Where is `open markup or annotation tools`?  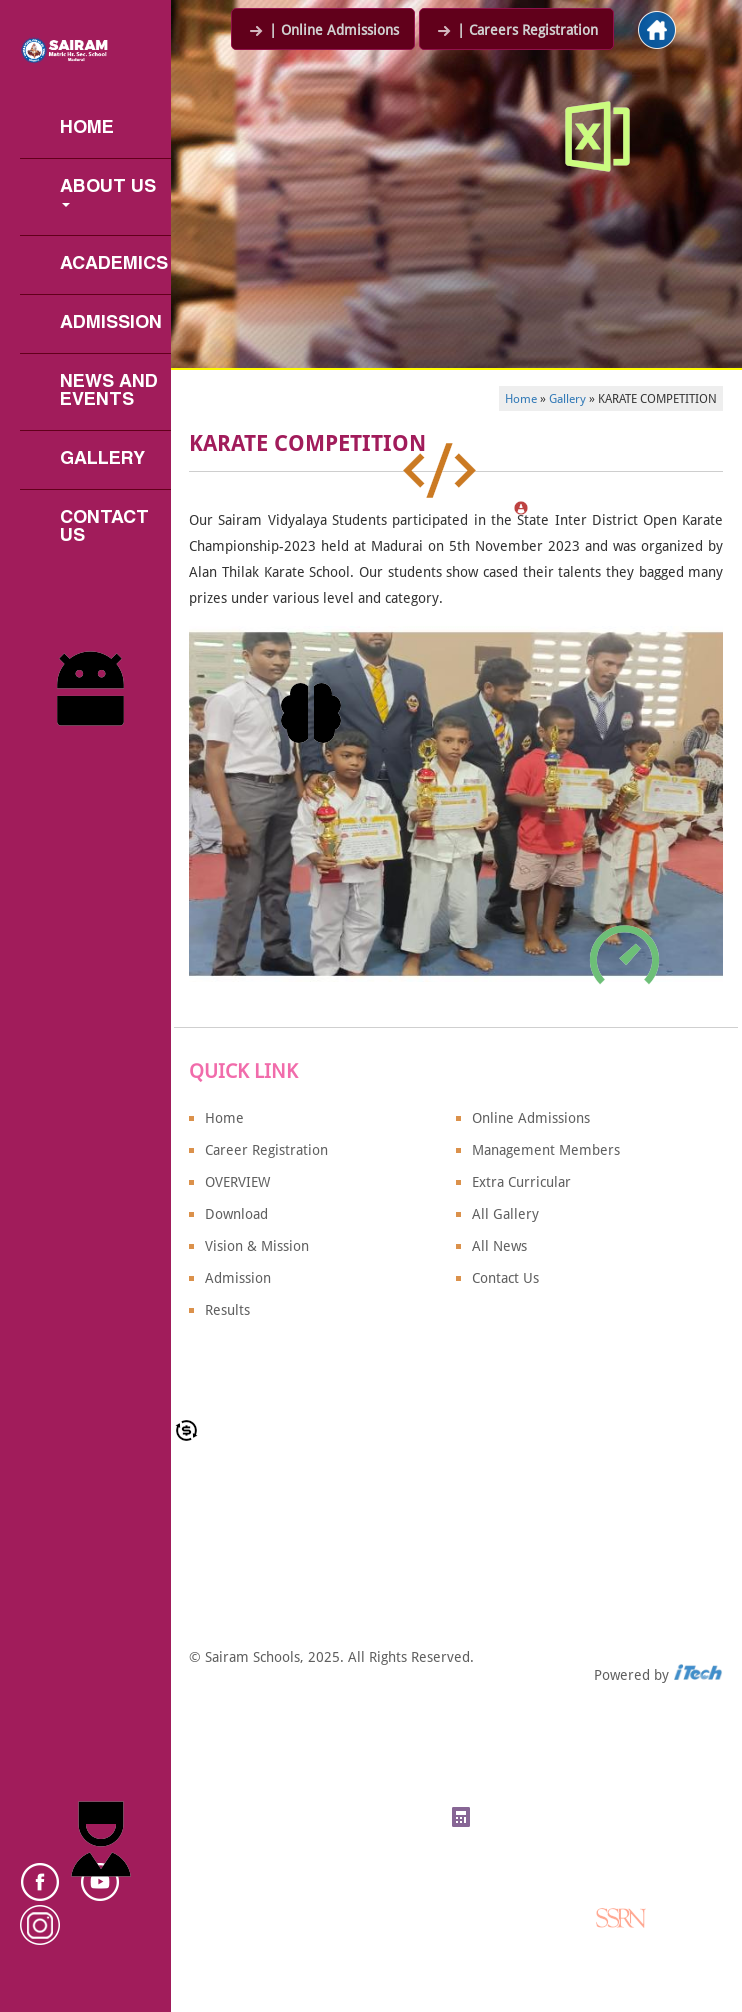
open markup or annotation tools is located at coordinates (521, 508).